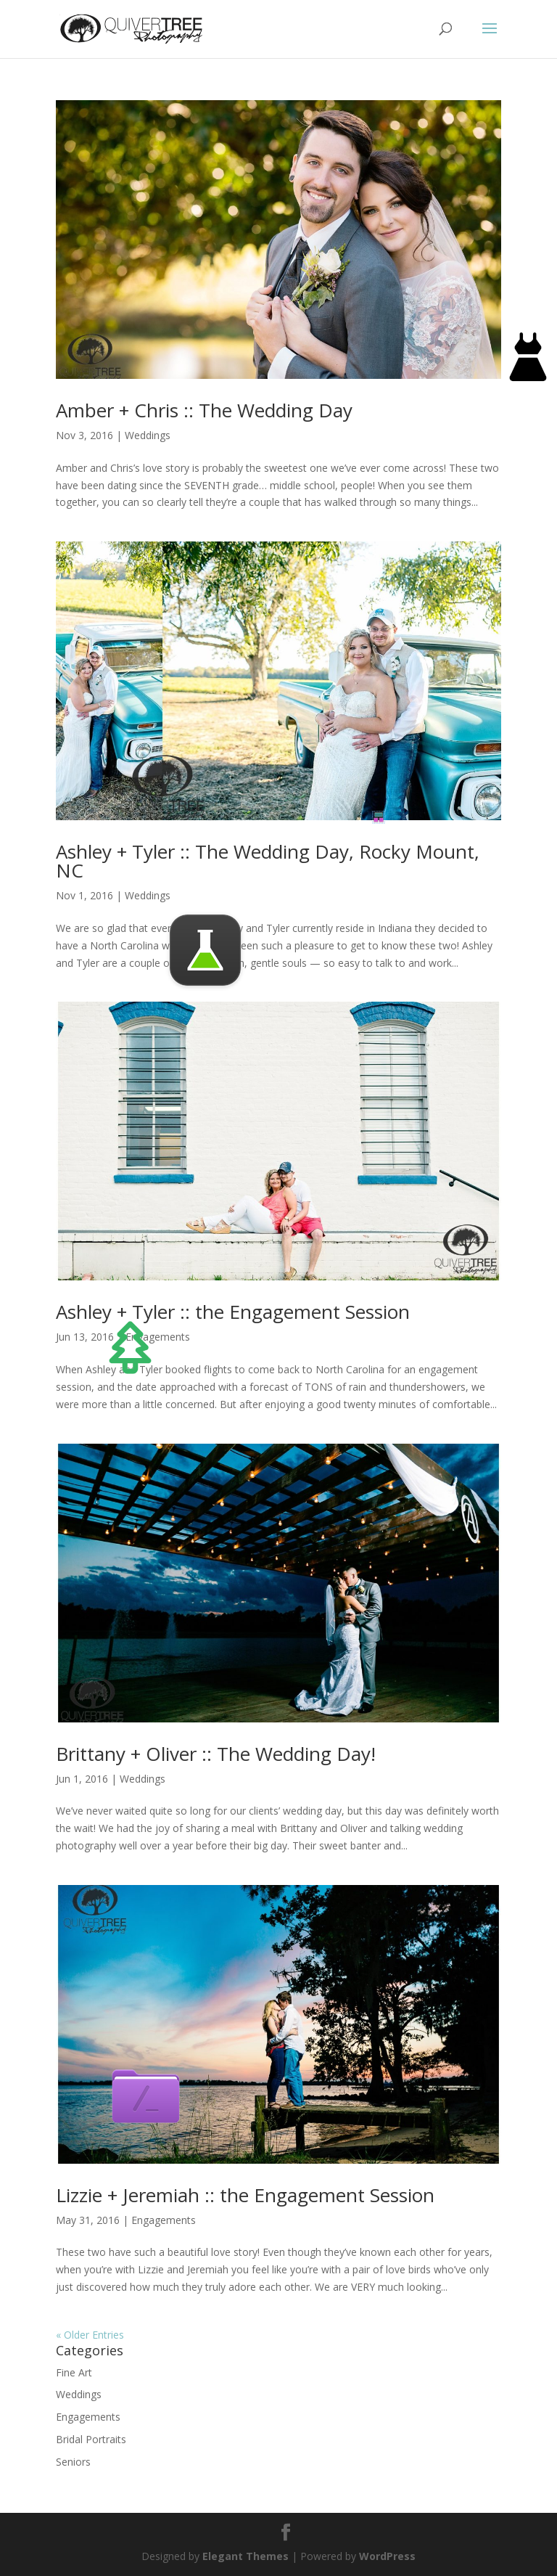  Describe the element at coordinates (130, 1347) in the screenshot. I see `indicates holiday or seasonal content` at that location.